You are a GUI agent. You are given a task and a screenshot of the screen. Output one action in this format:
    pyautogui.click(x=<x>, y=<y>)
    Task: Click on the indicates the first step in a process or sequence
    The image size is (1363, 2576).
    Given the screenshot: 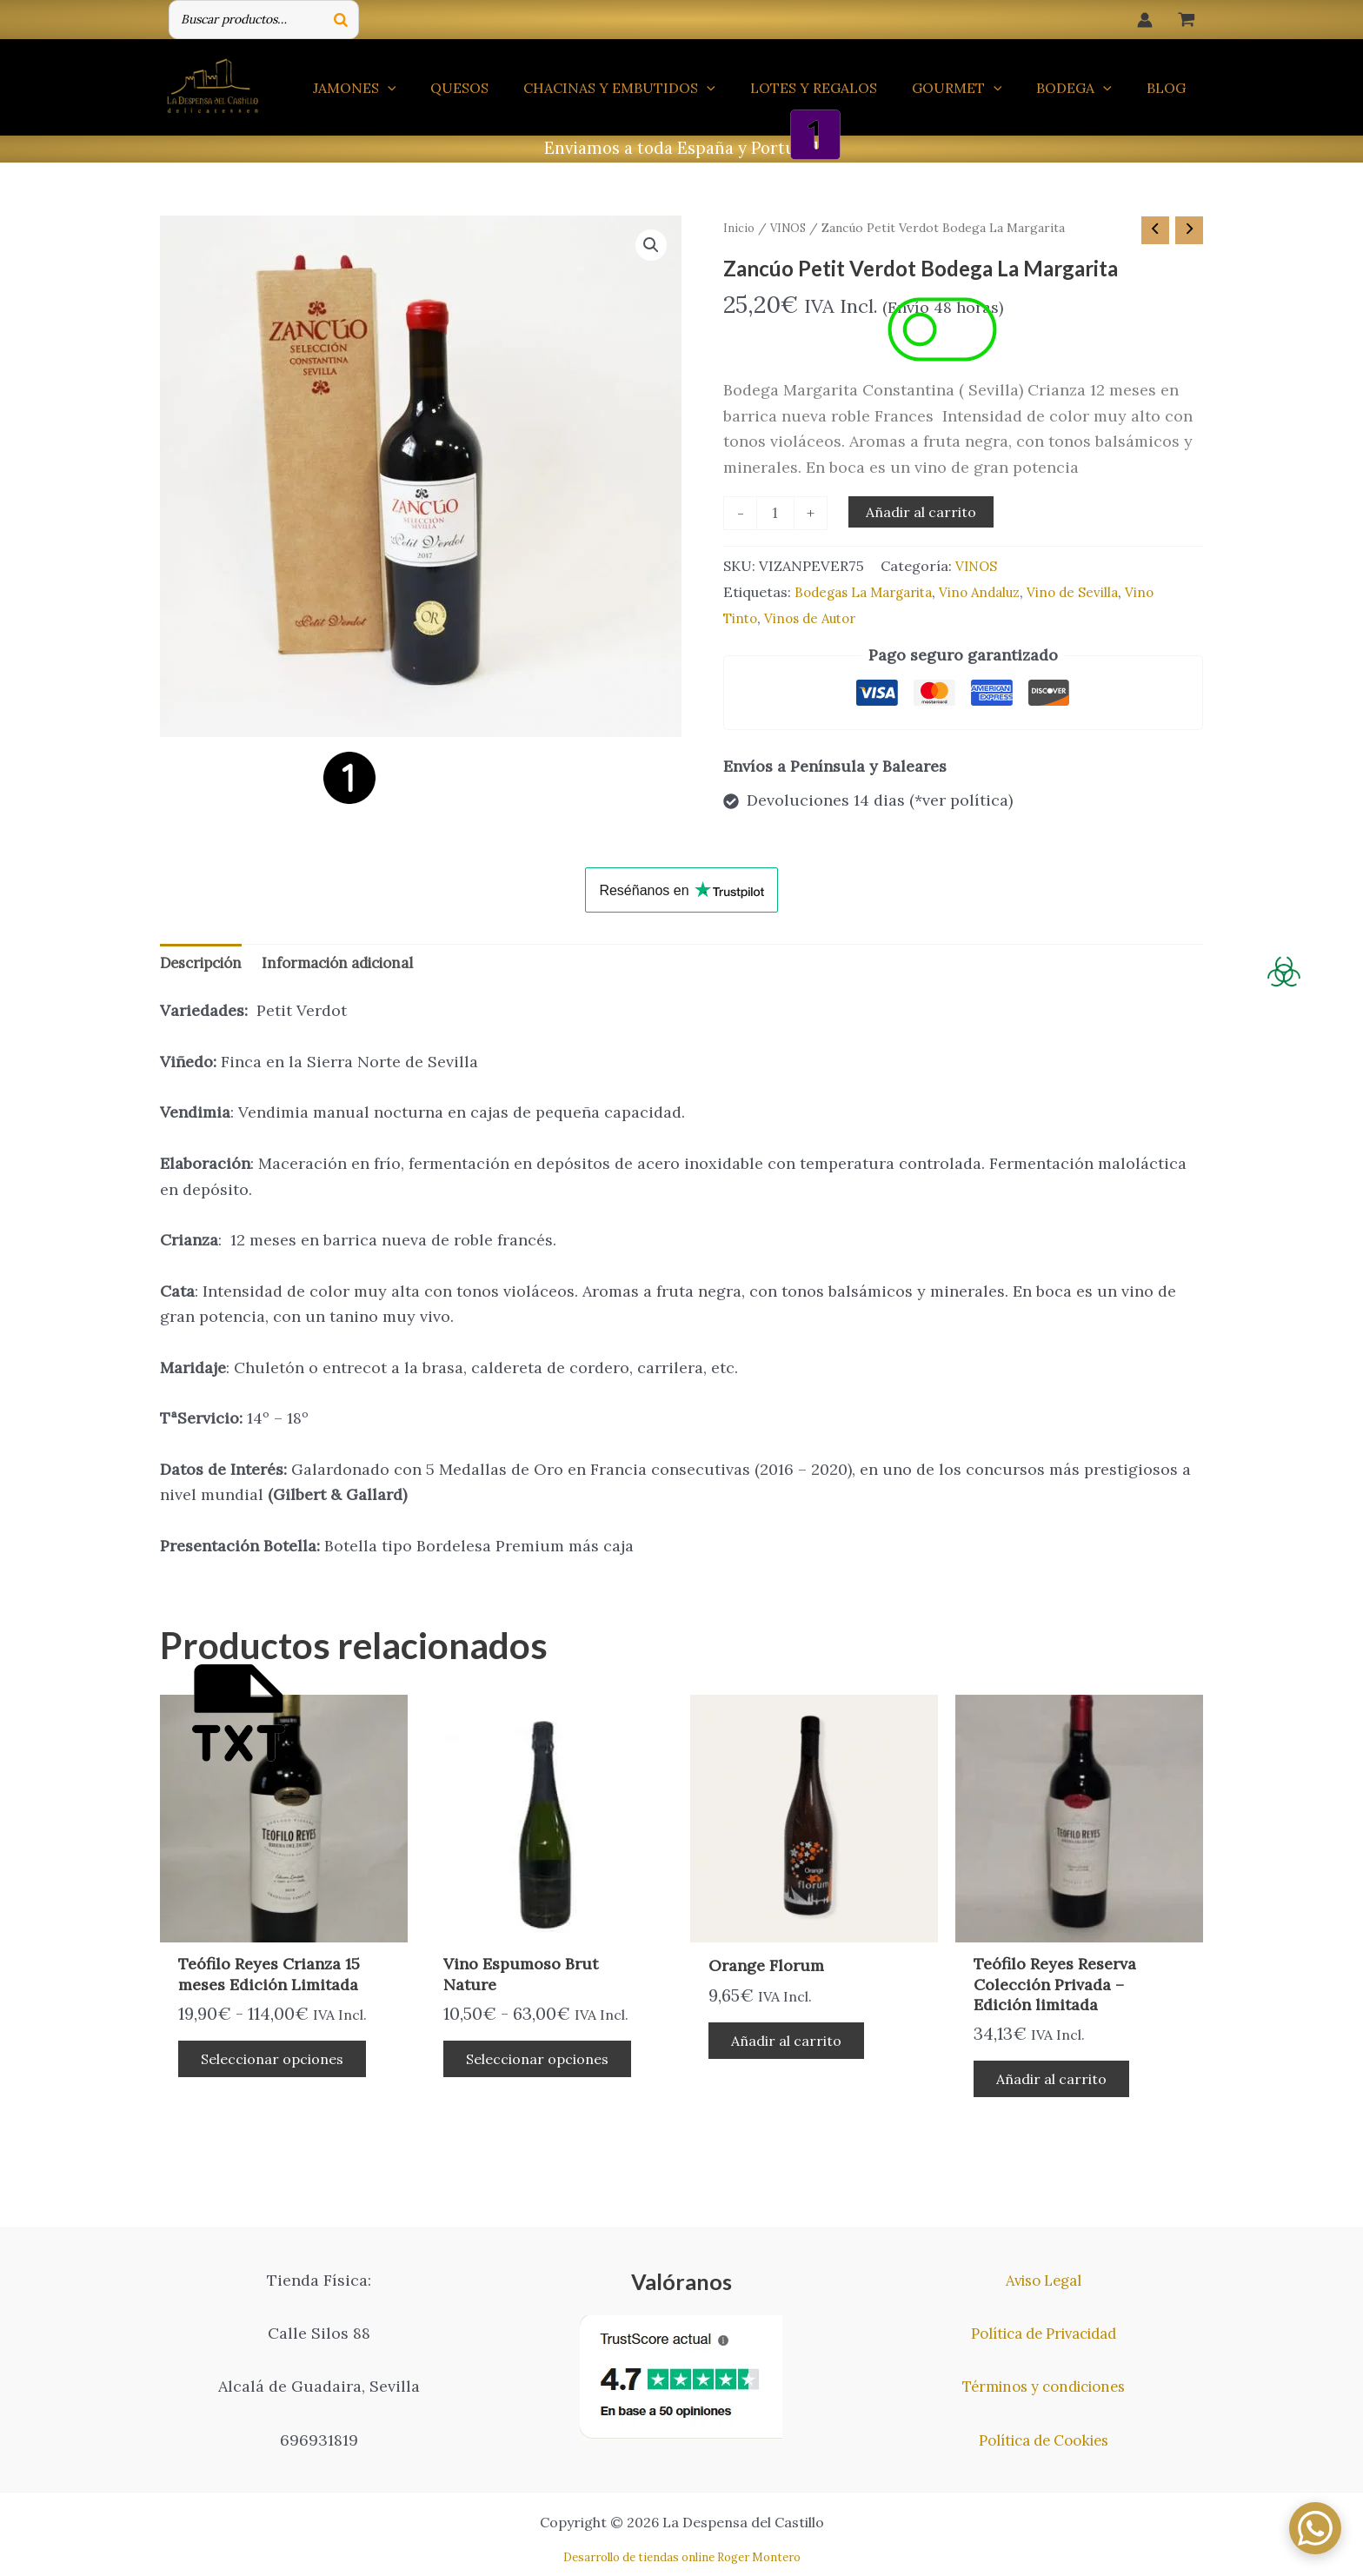 What is the action you would take?
    pyautogui.click(x=349, y=778)
    